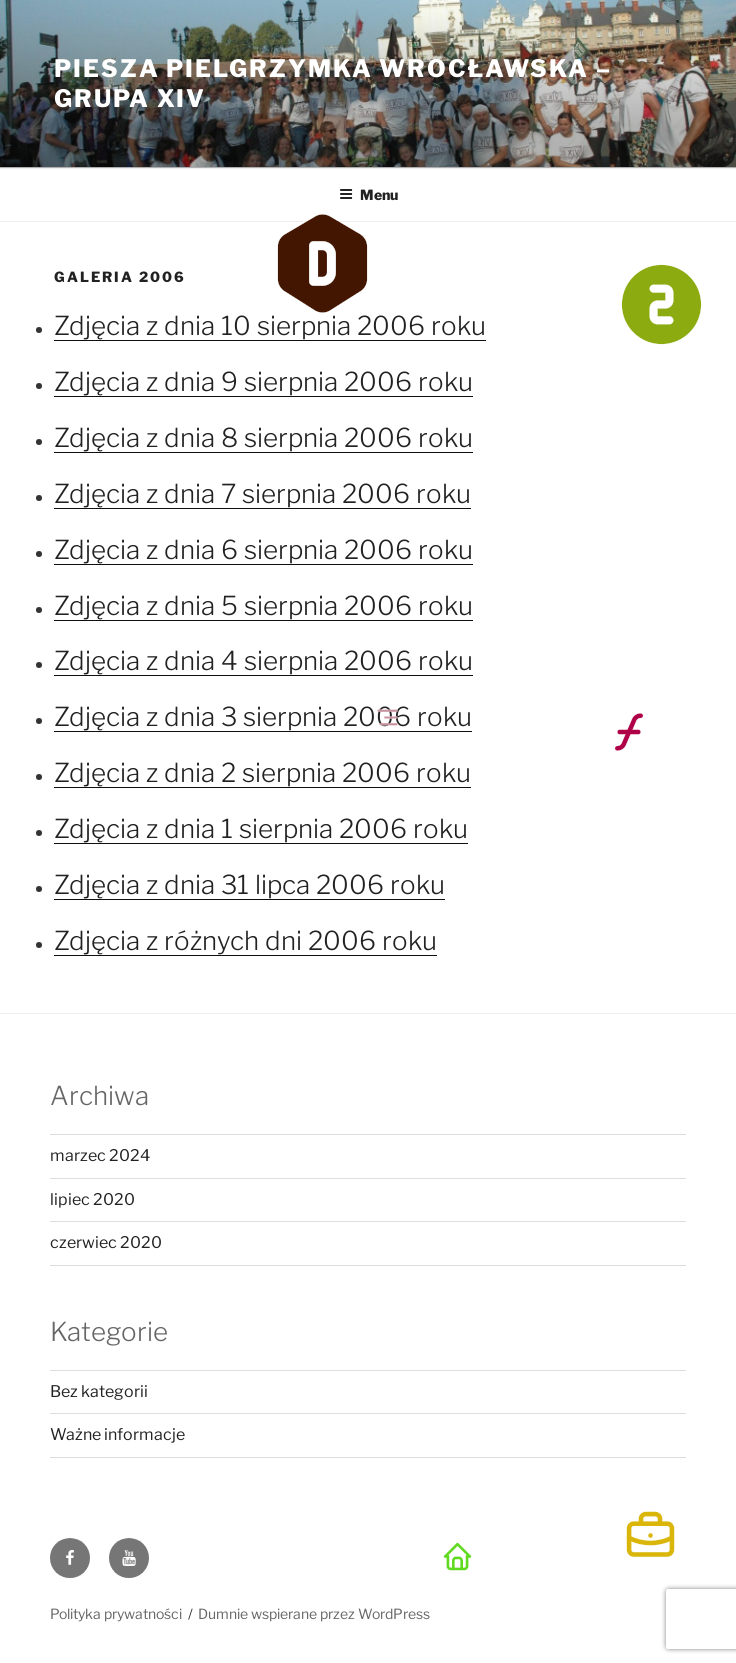  Describe the element at coordinates (387, 717) in the screenshot. I see `align text to the right` at that location.